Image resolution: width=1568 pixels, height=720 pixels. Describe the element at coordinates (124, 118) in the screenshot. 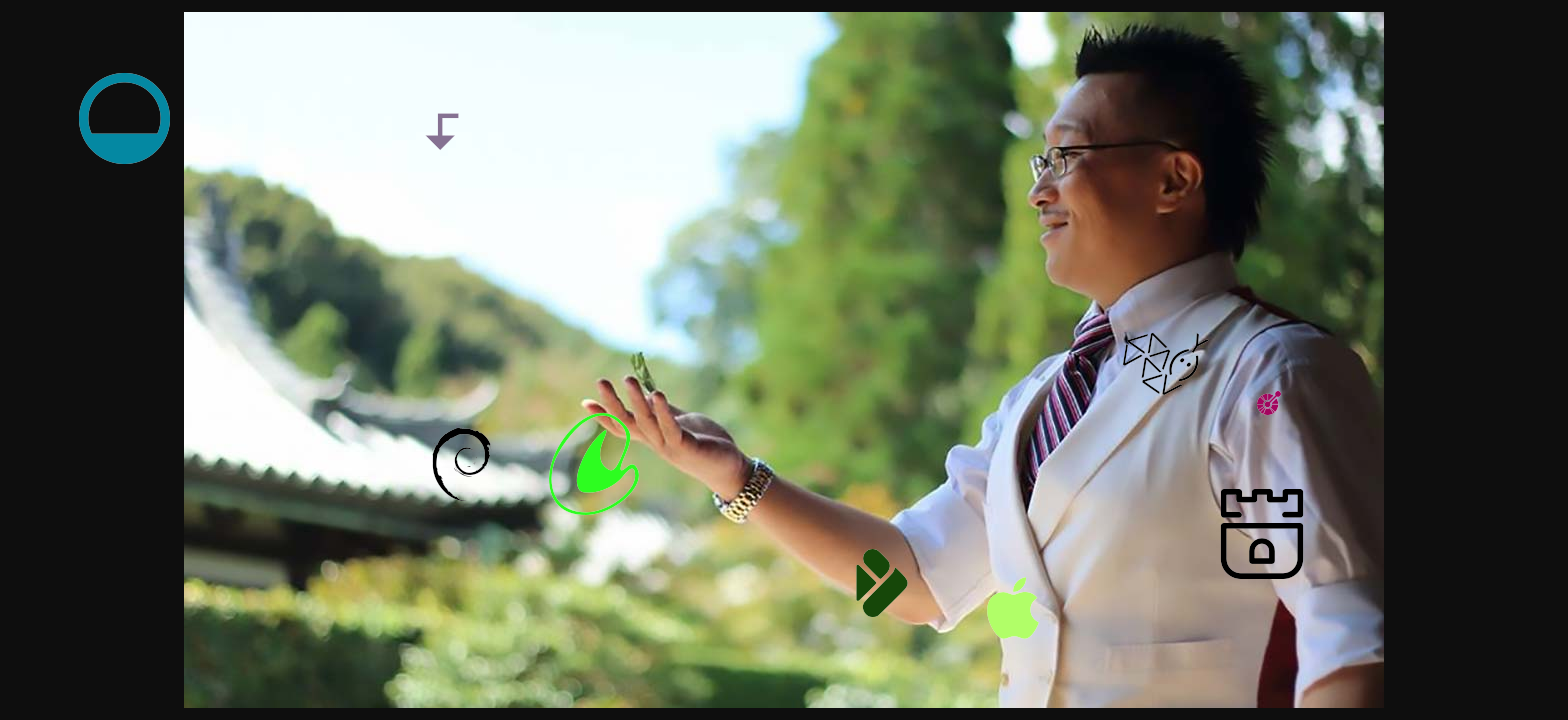

I see `open the Sunrise calendar app` at that location.